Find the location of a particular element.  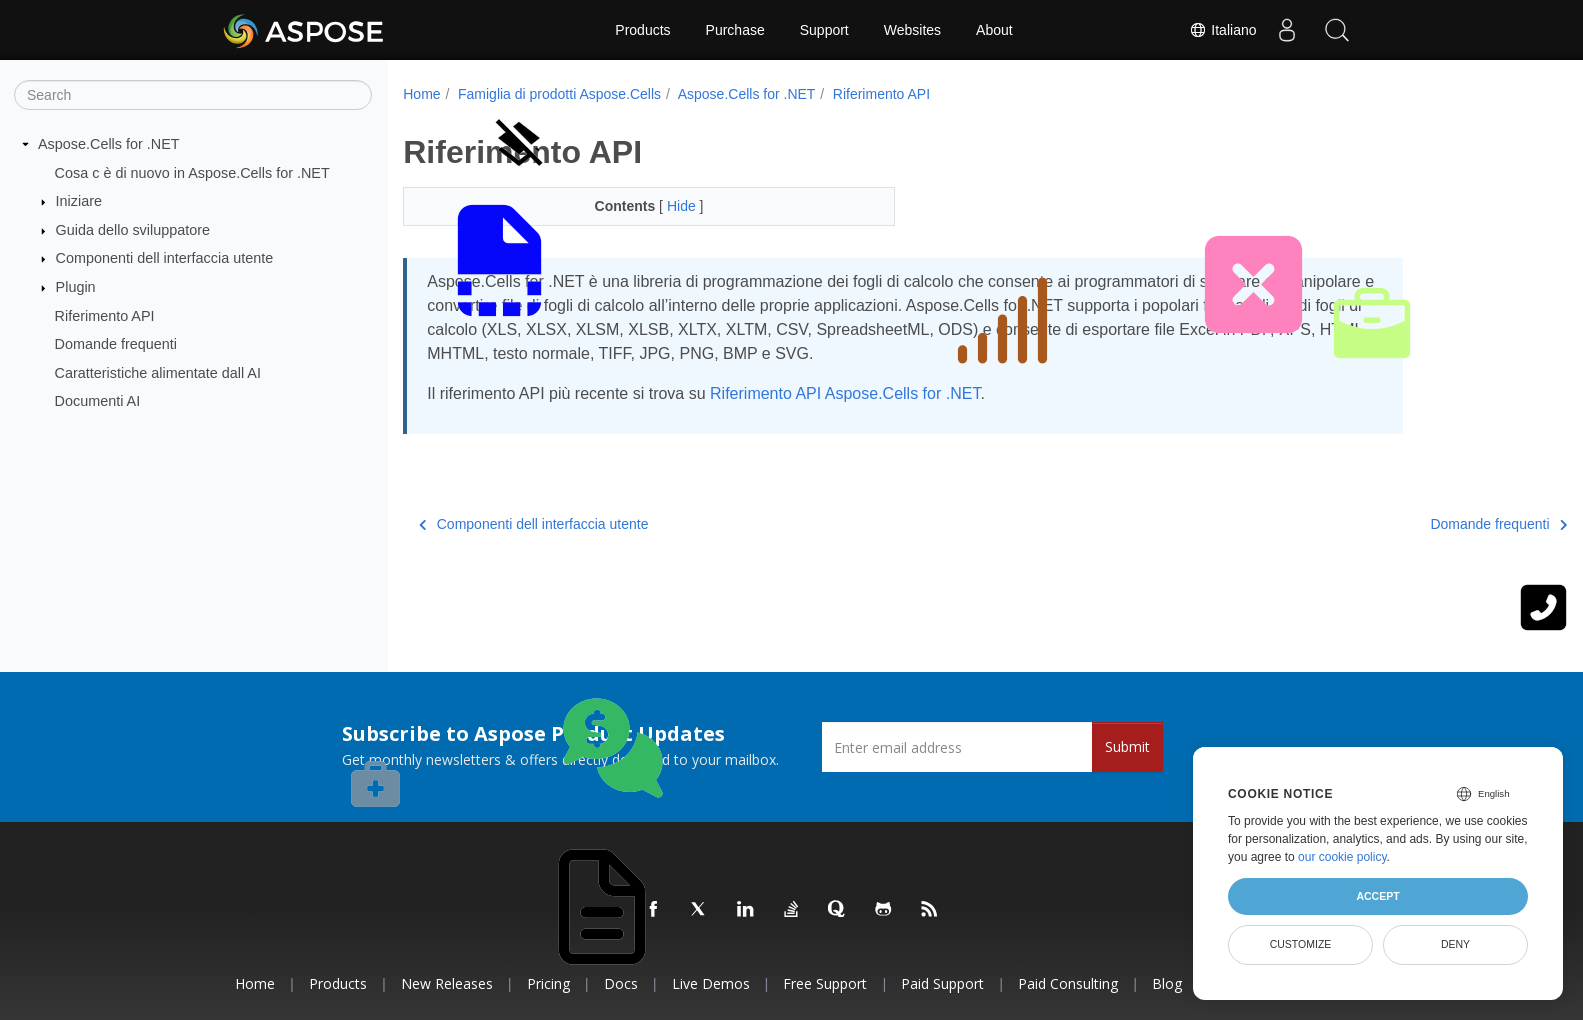

indicates full signal strength is located at coordinates (1002, 320).